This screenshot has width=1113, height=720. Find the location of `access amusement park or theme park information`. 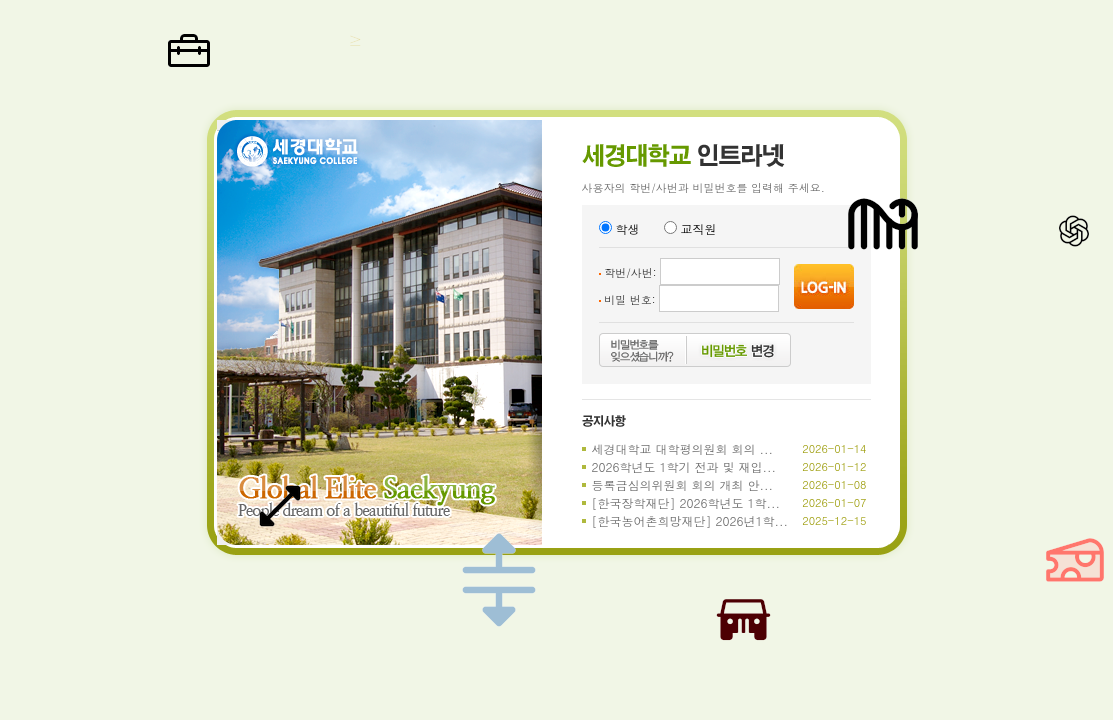

access amusement park or theme park information is located at coordinates (883, 224).